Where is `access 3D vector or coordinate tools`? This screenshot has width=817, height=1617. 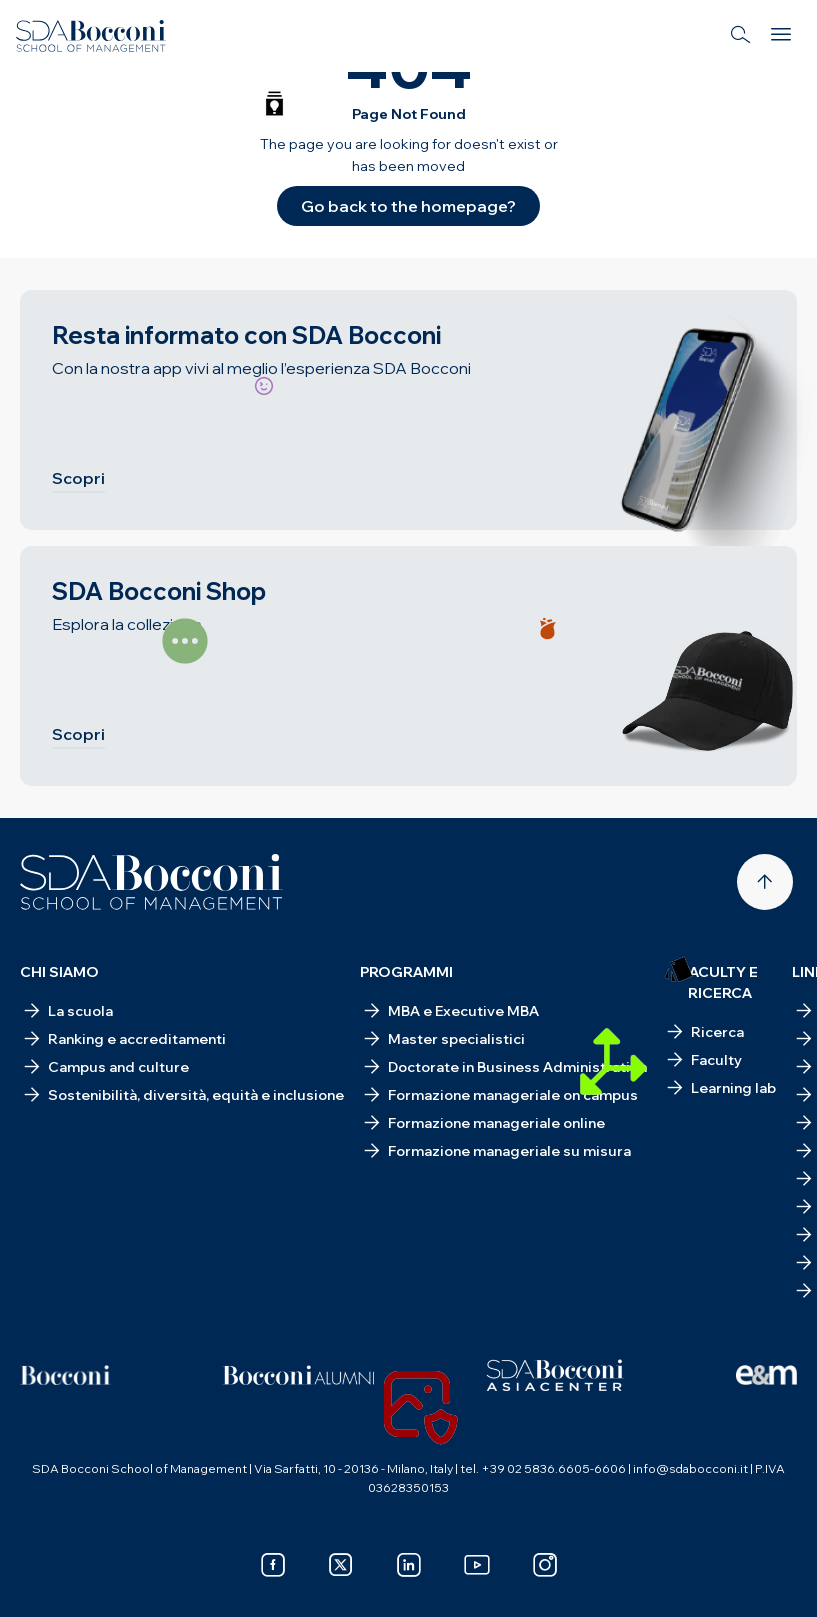
access 3D vector or coordinate tools is located at coordinates (609, 1065).